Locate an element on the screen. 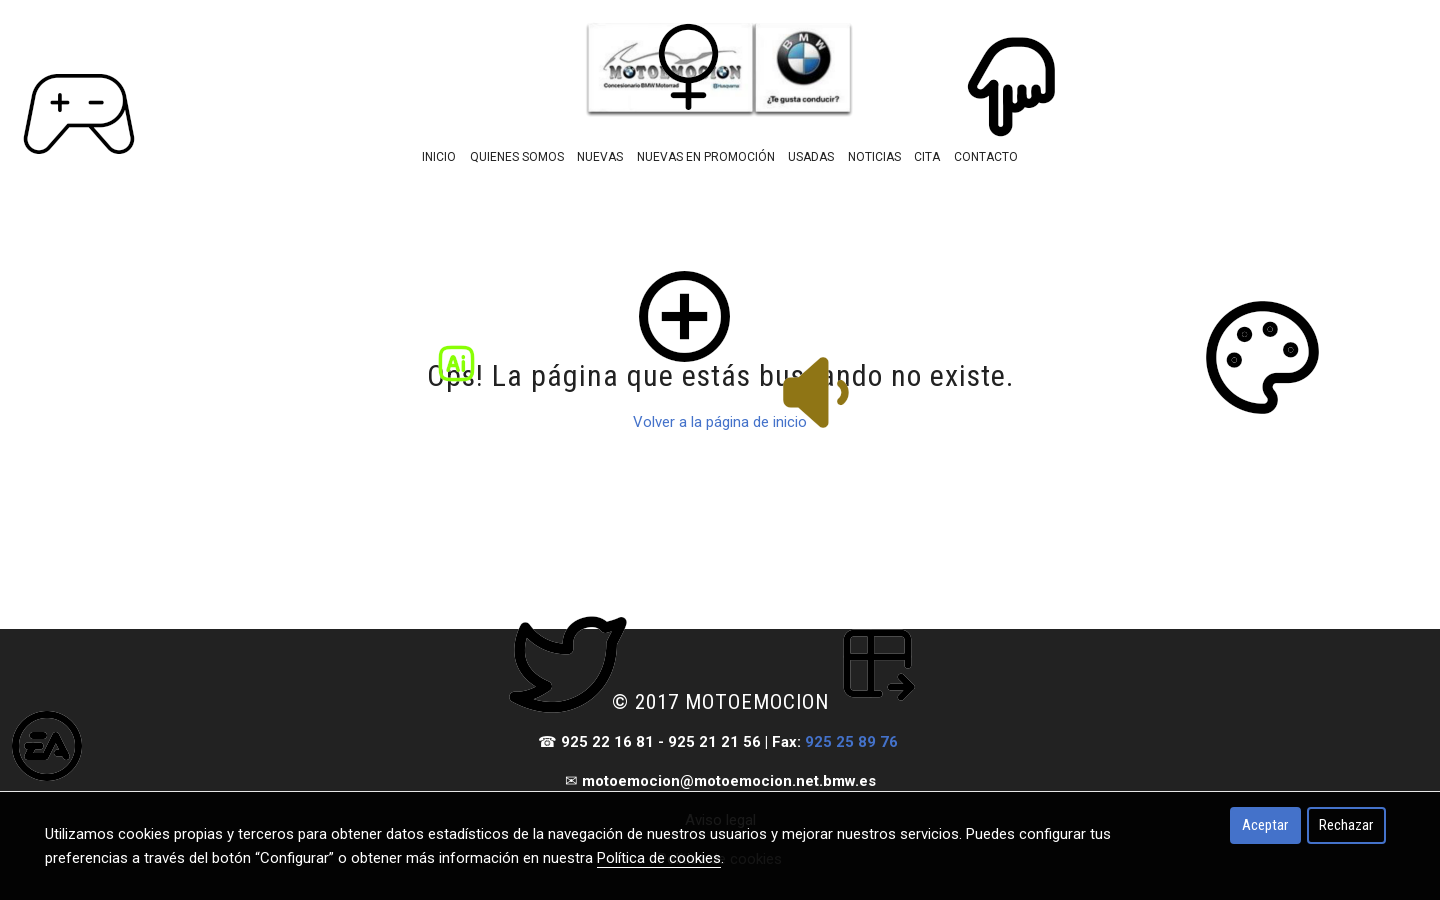 This screenshot has width=1440, height=900. export table data to external file is located at coordinates (877, 663).